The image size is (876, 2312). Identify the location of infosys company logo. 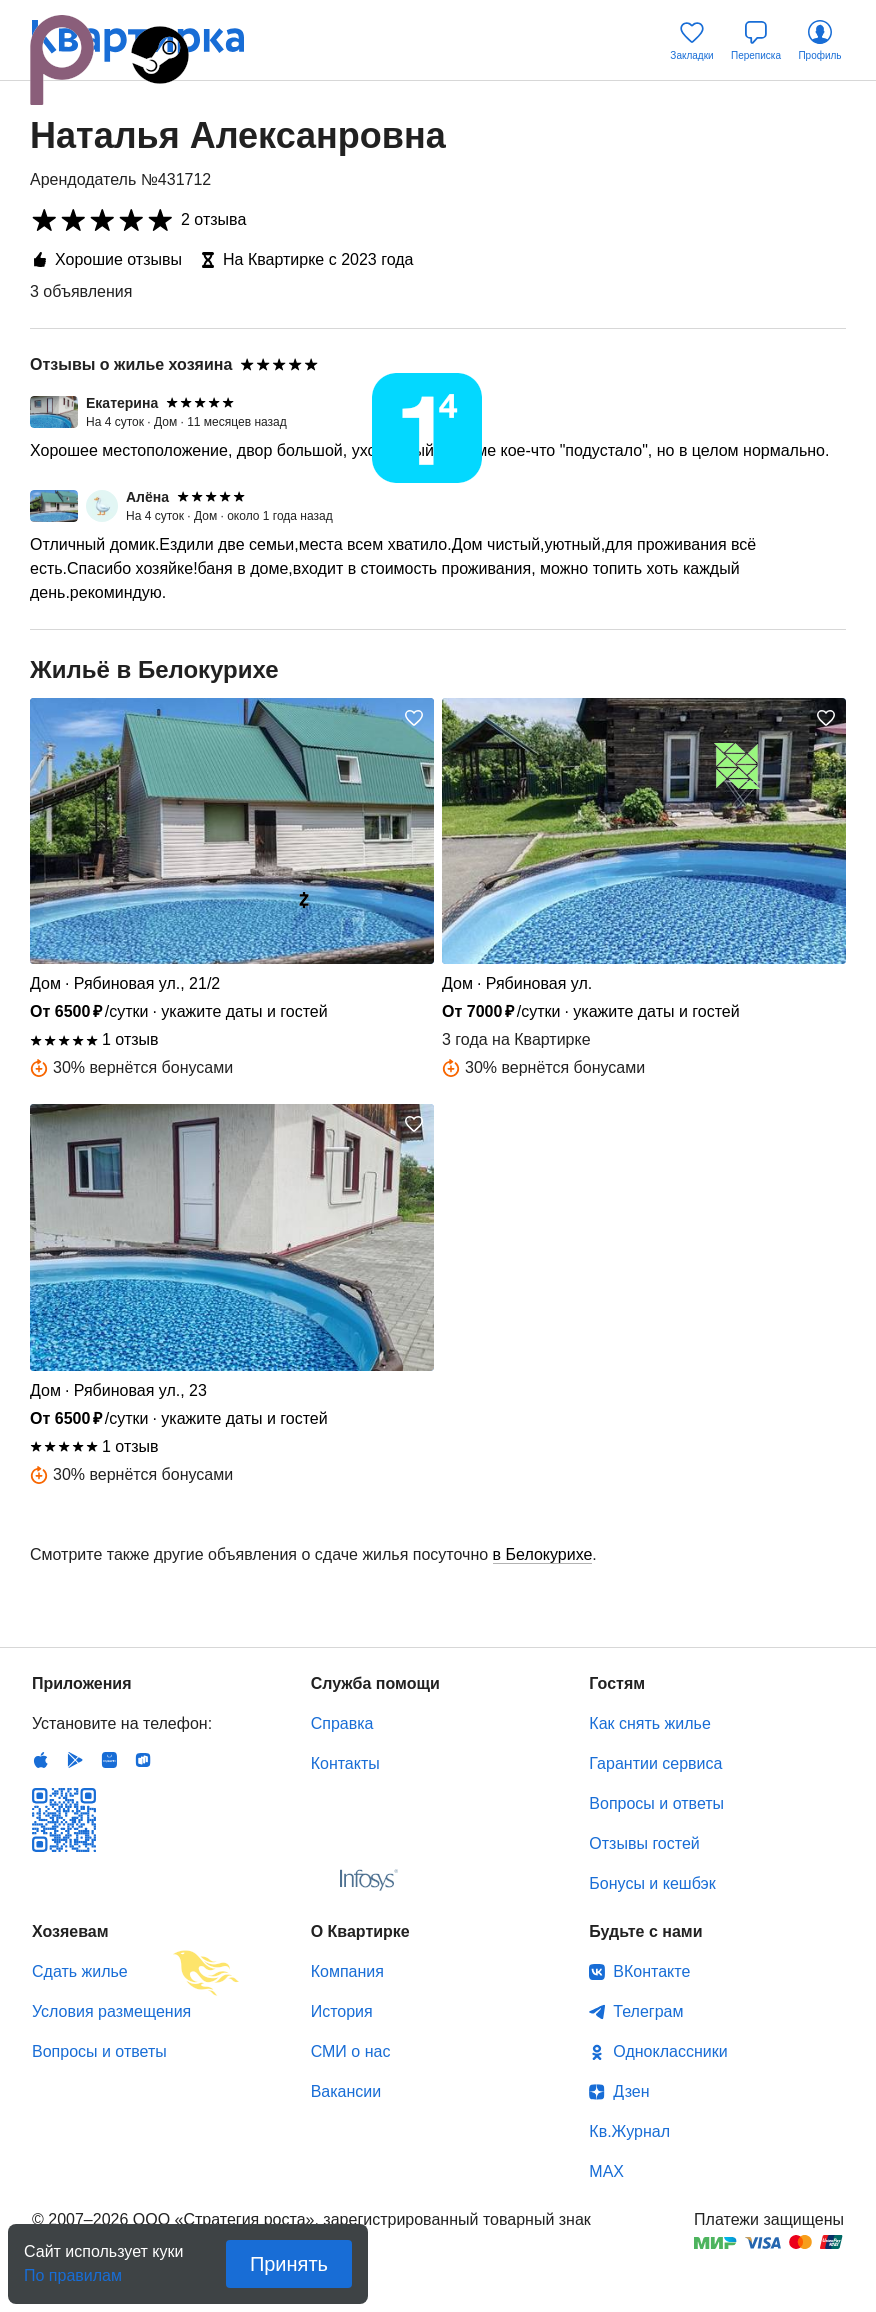
(369, 1880).